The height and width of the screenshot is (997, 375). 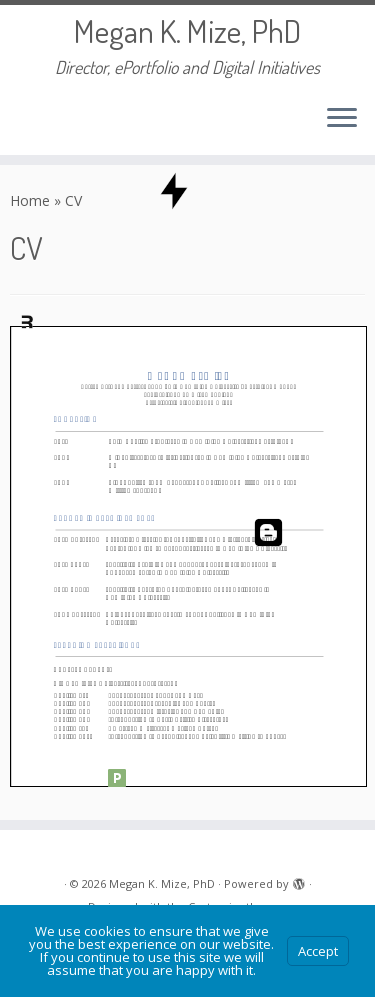 I want to click on turn on device flashlight, so click(x=174, y=191).